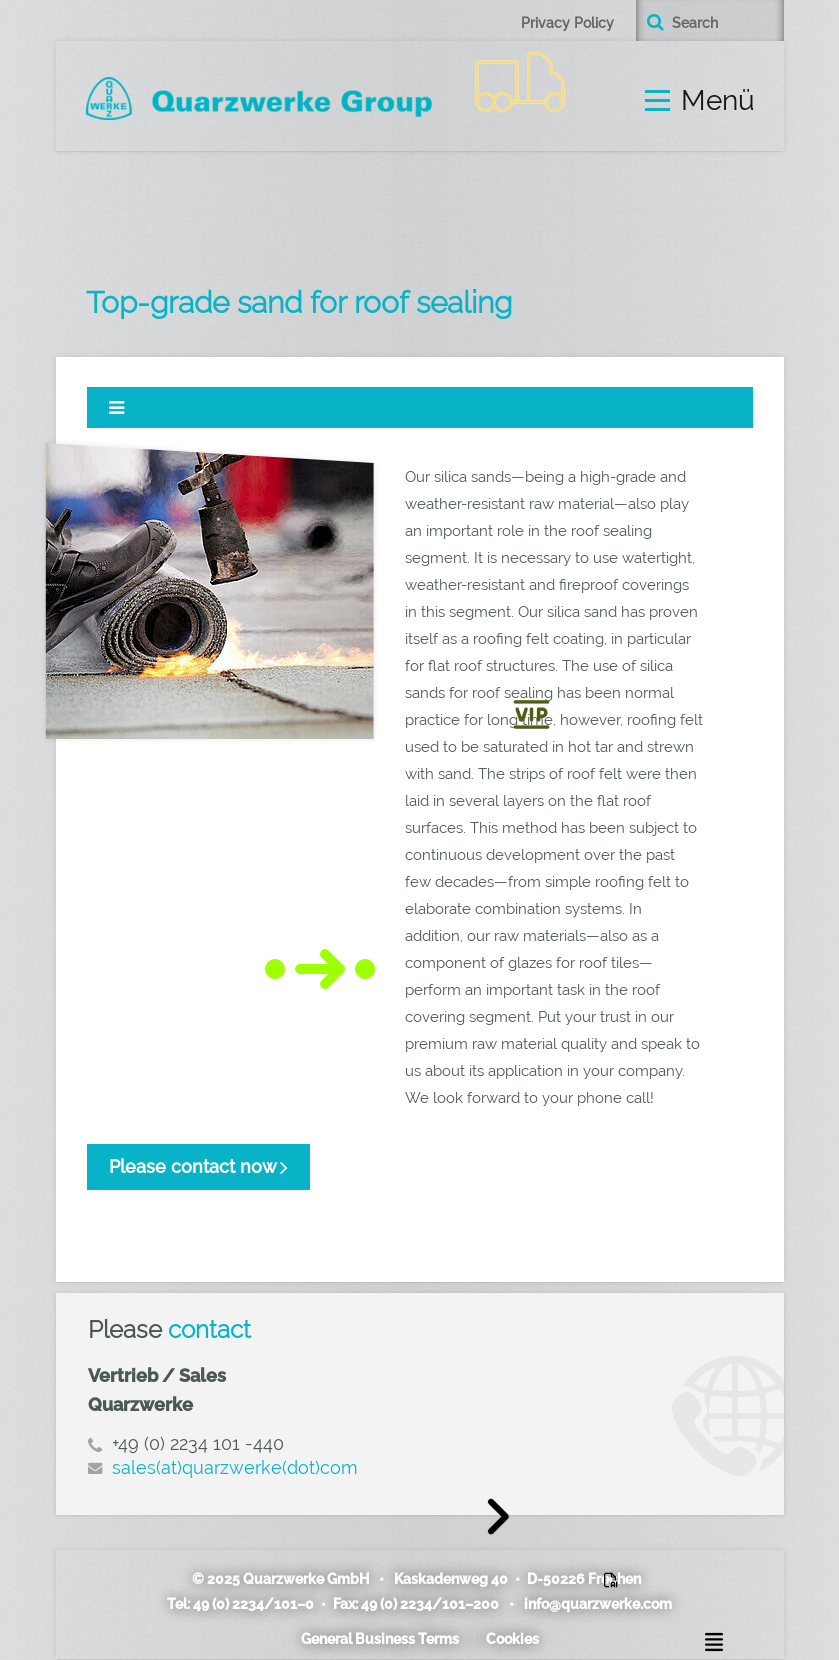 This screenshot has height=1660, width=839. I want to click on navigate to the next item or page, so click(497, 1516).